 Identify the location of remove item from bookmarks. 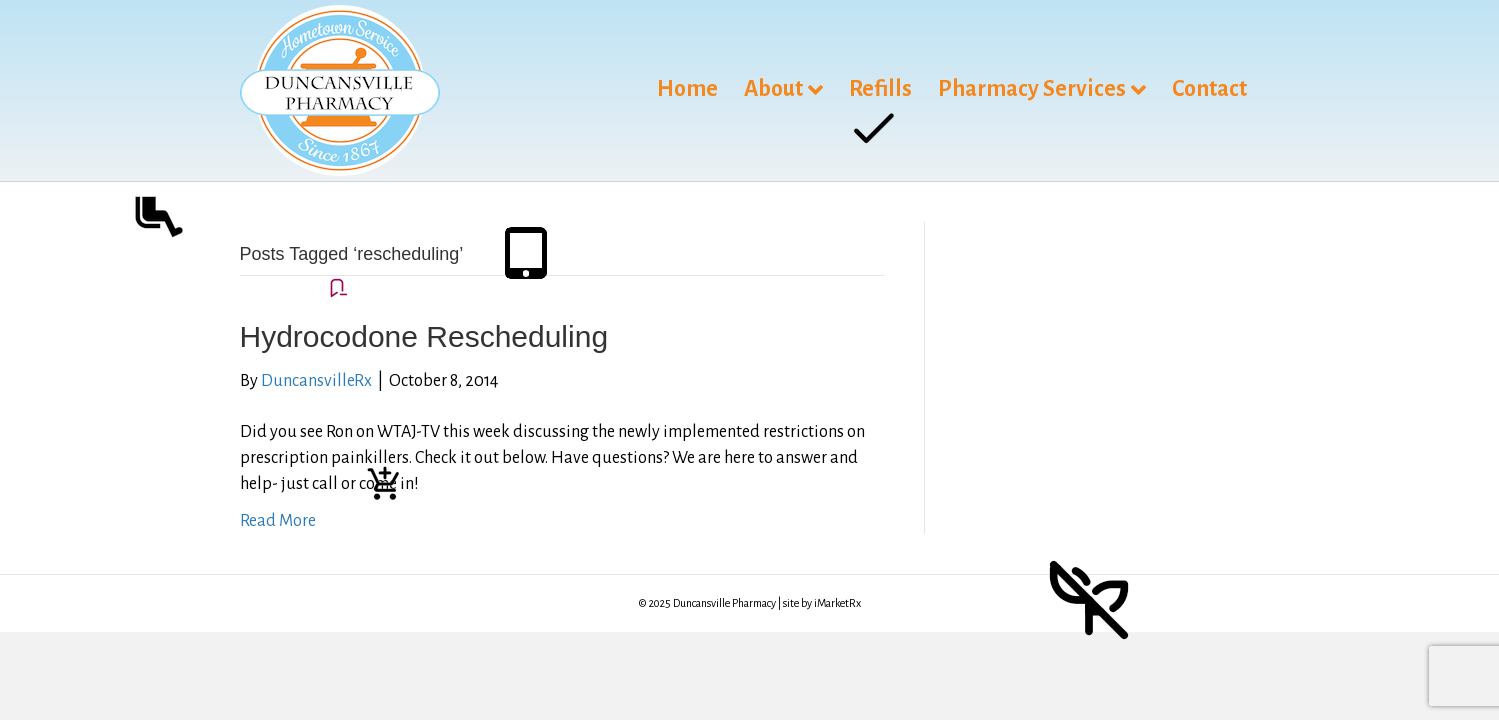
(337, 288).